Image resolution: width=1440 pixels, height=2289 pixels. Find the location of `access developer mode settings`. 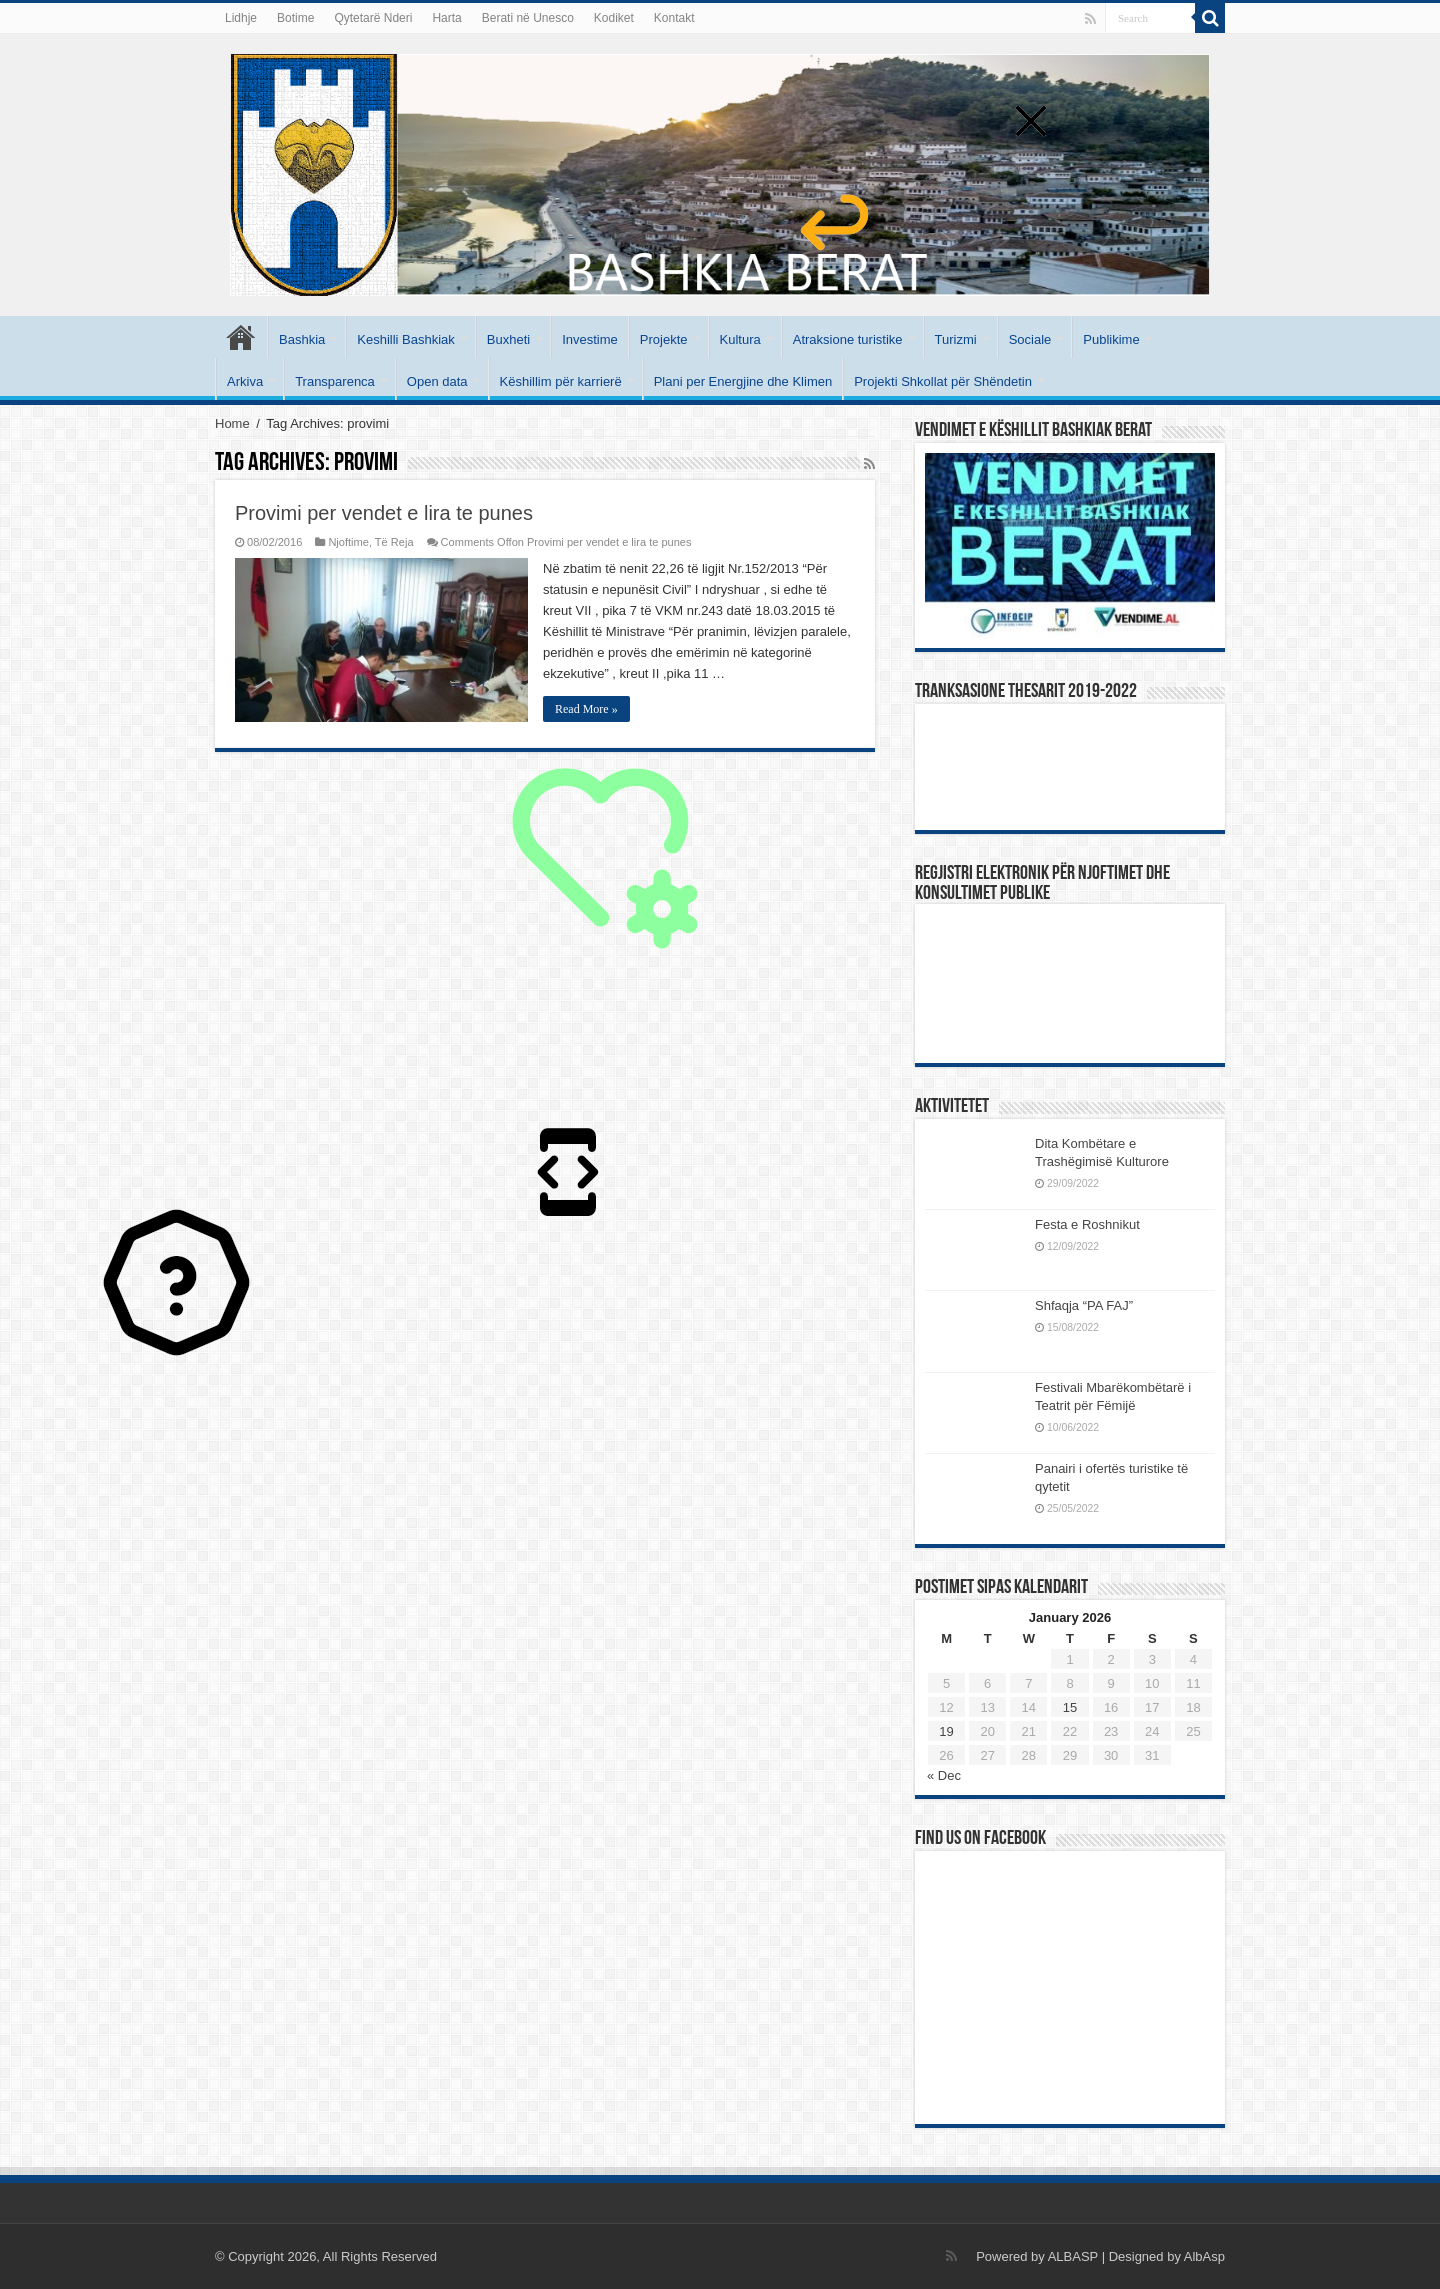

access developer mode settings is located at coordinates (568, 1172).